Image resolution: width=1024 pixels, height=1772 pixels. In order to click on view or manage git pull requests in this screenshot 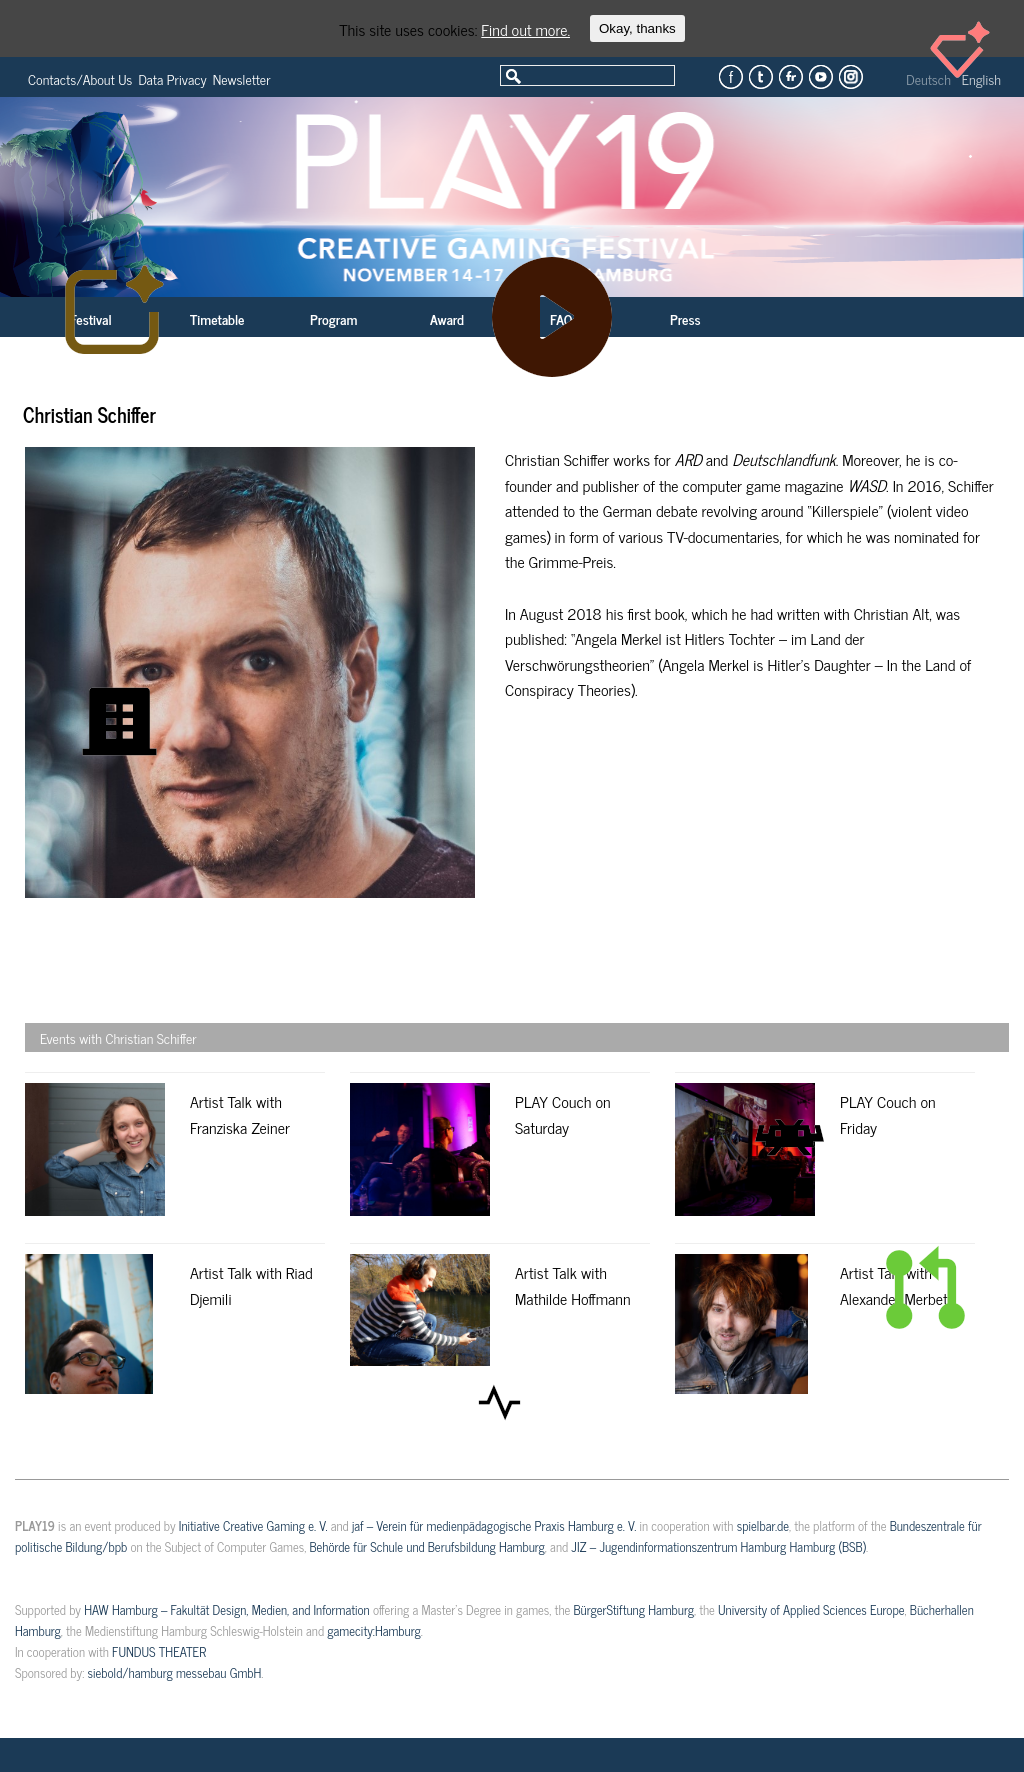, I will do `click(925, 1289)`.